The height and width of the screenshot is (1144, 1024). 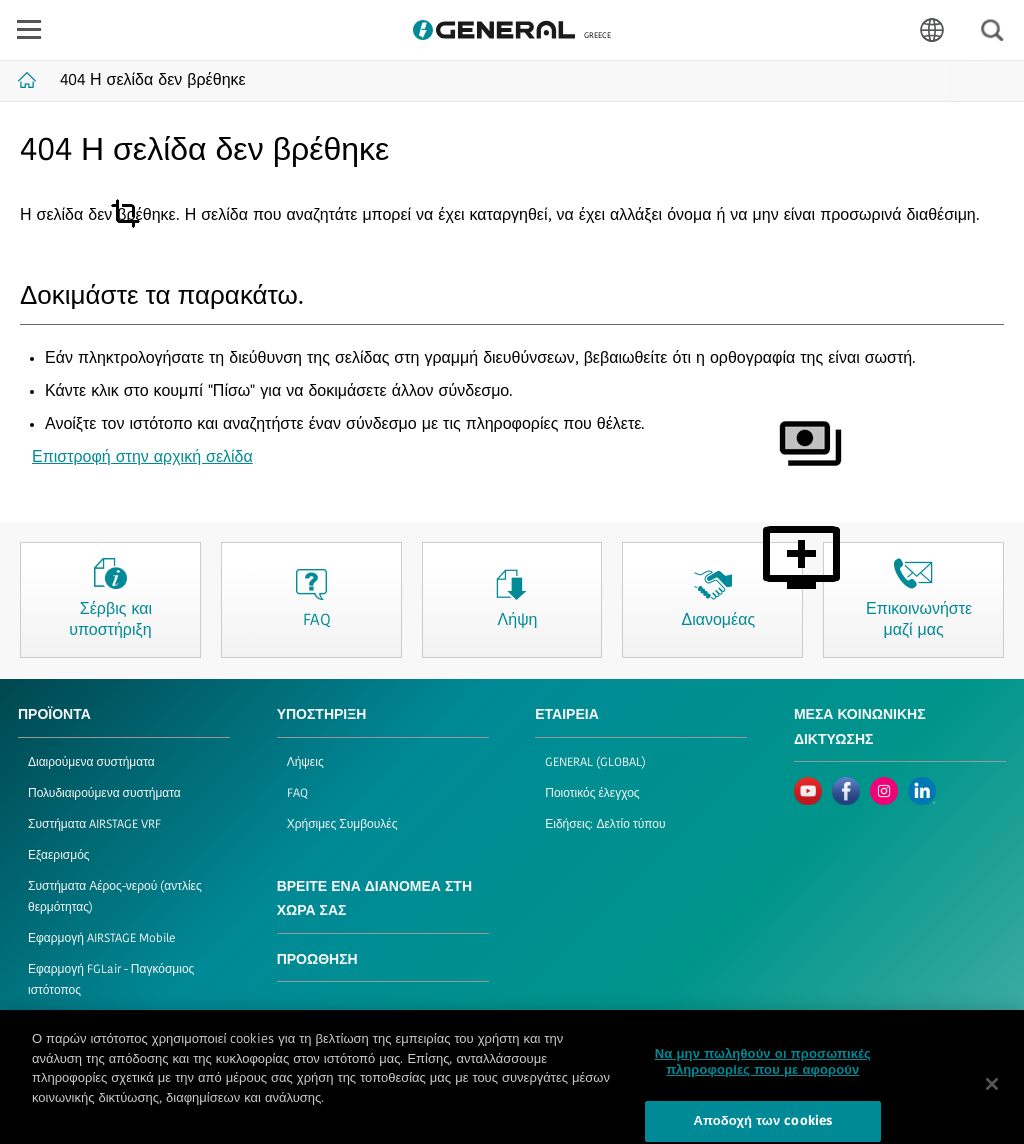 I want to click on crop an image, so click(x=125, y=213).